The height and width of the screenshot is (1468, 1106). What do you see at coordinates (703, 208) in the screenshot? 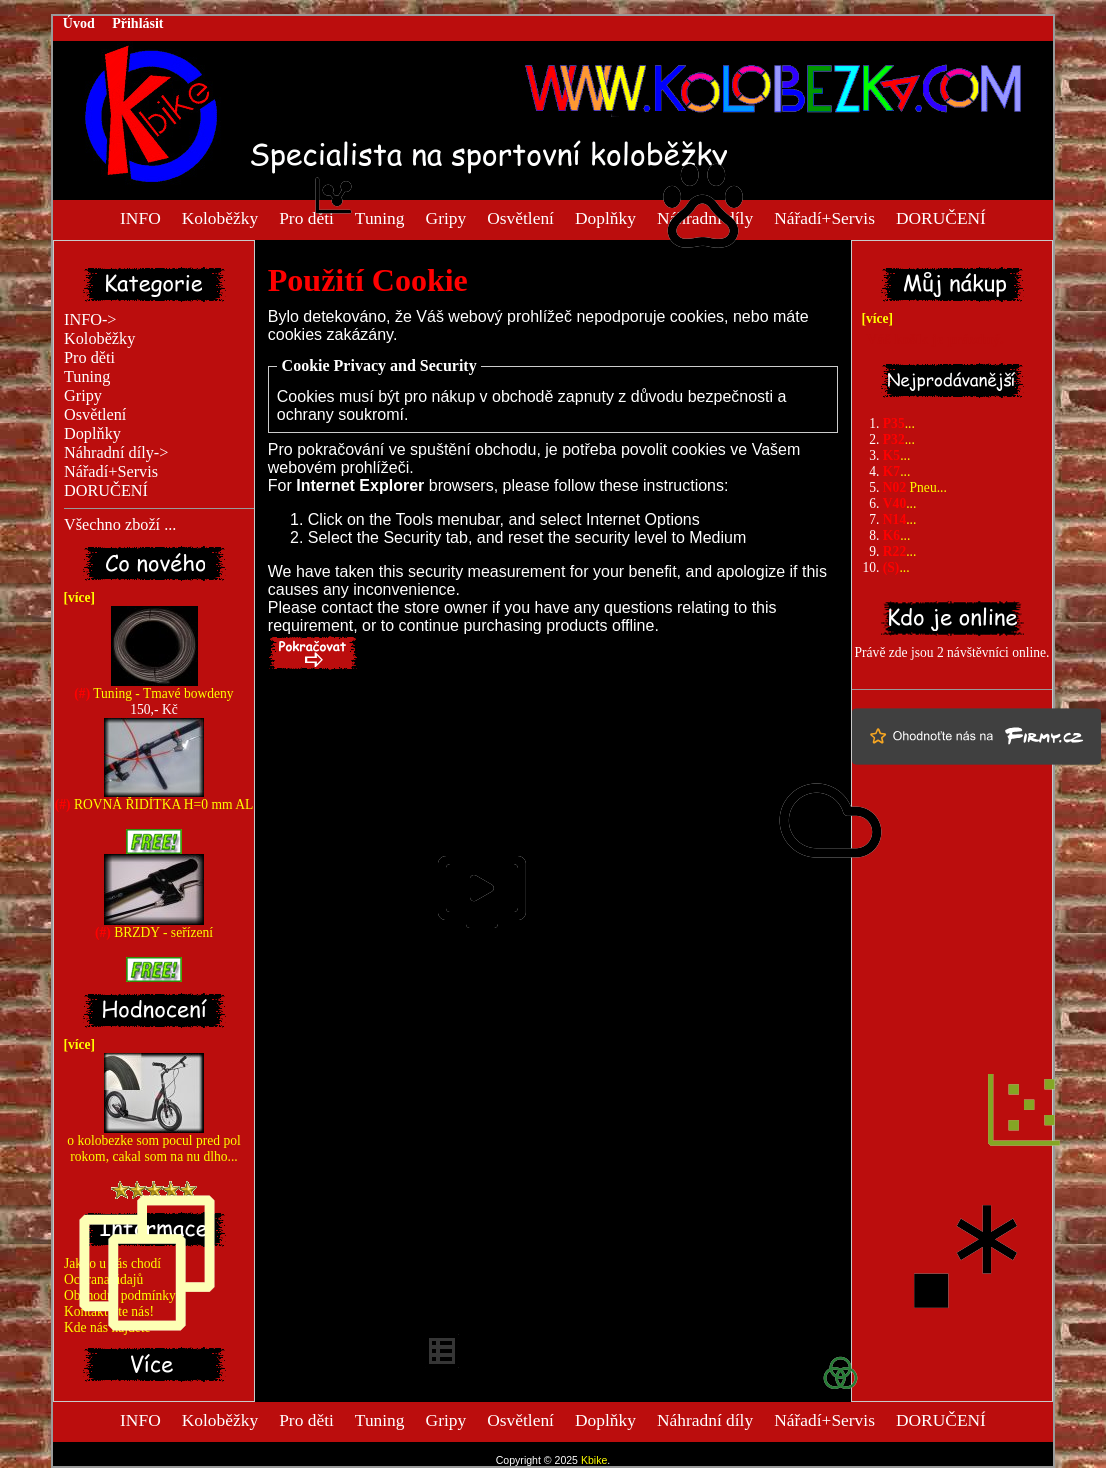
I see `open baidu search engine` at bounding box center [703, 208].